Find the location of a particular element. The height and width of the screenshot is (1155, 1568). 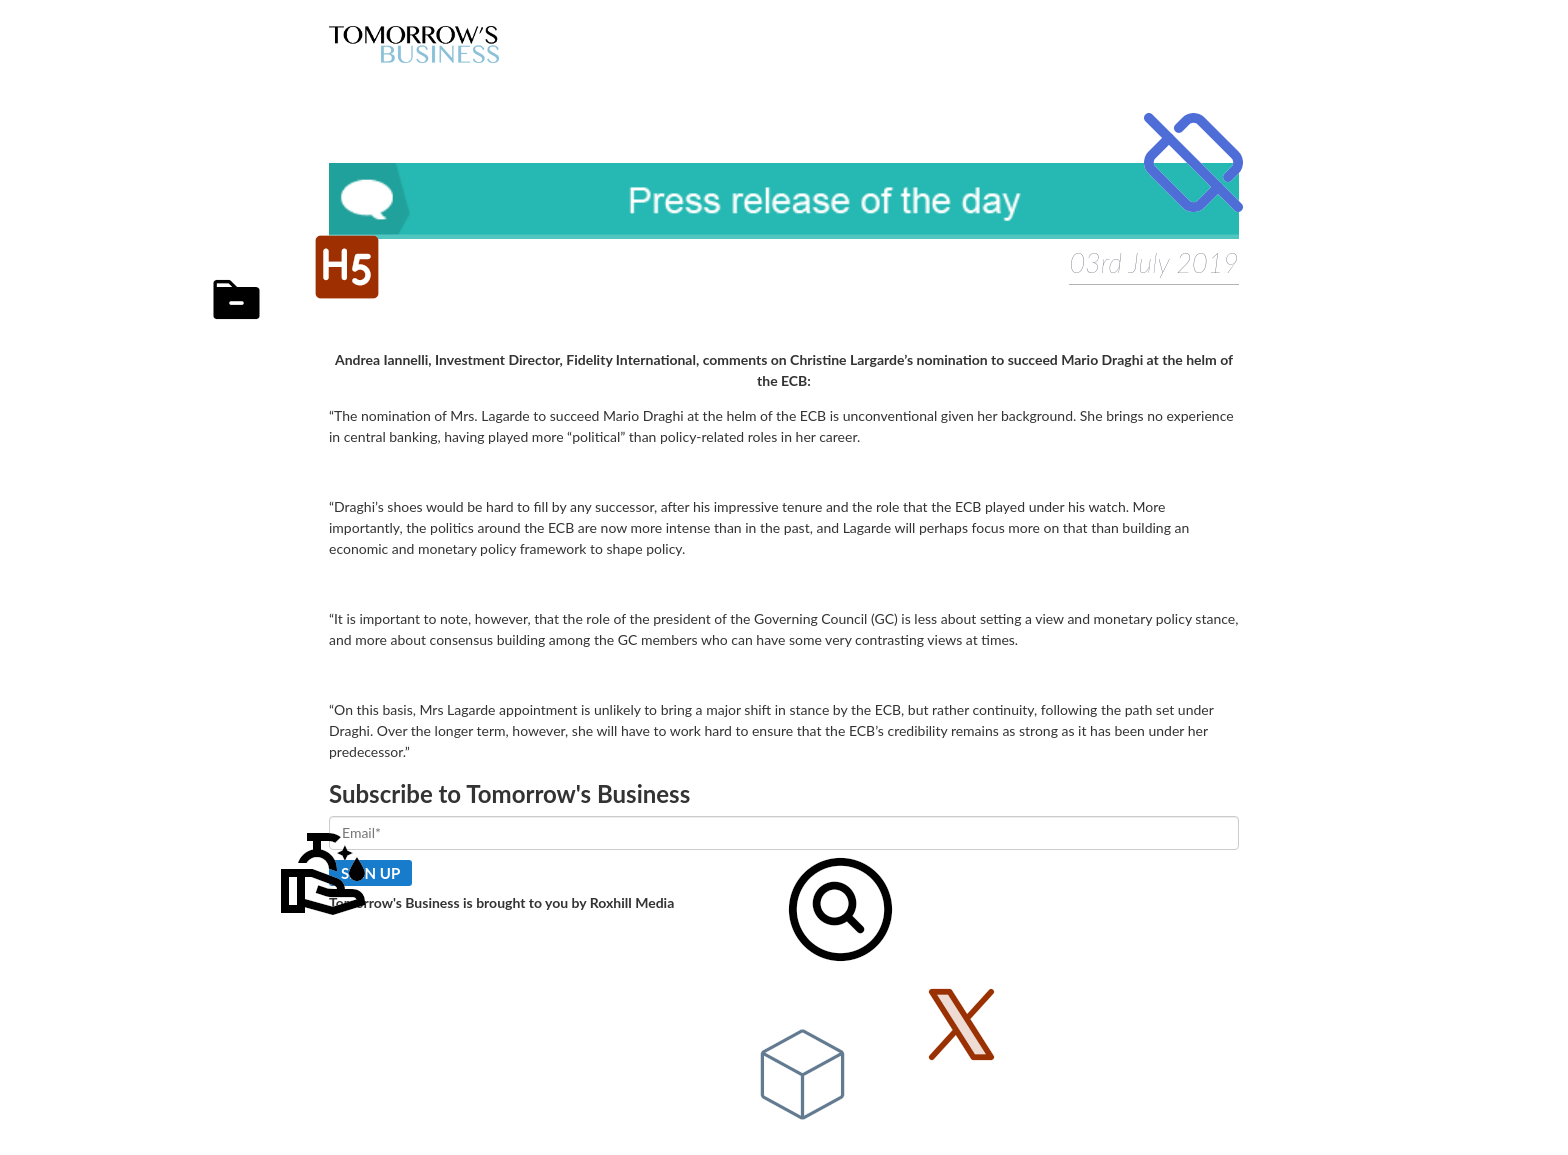

remove a file from this folder is located at coordinates (236, 299).